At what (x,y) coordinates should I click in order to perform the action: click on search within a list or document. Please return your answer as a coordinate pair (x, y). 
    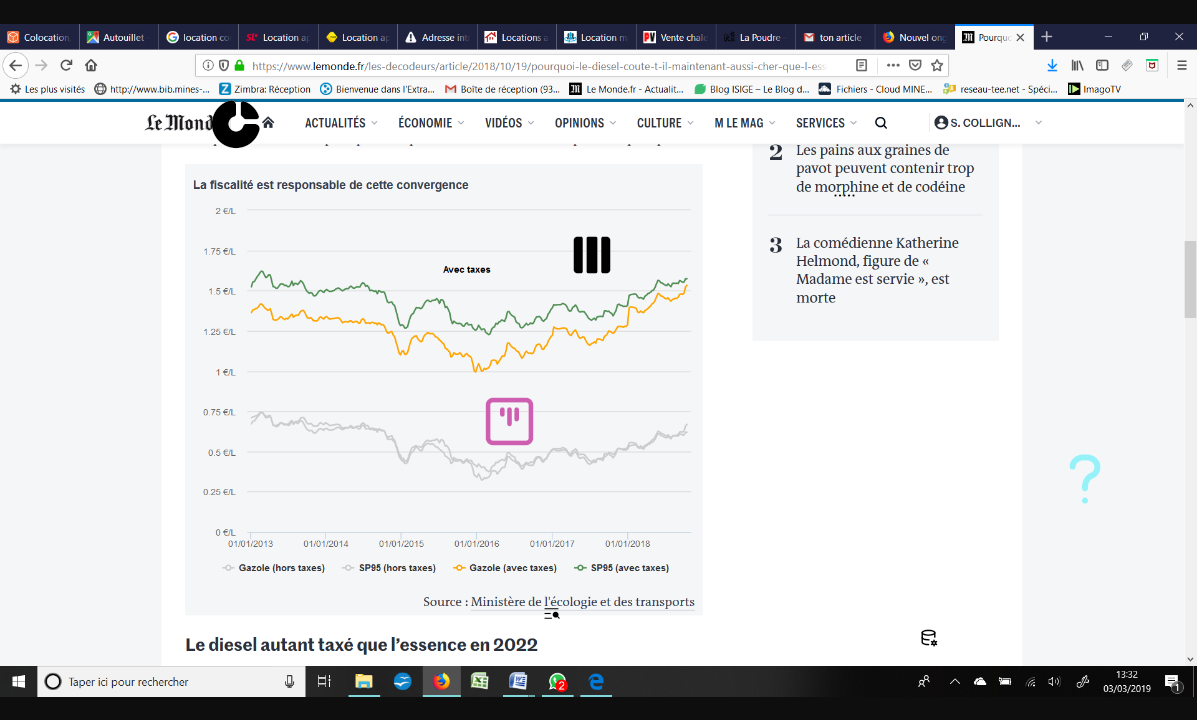
    Looking at the image, I should click on (551, 613).